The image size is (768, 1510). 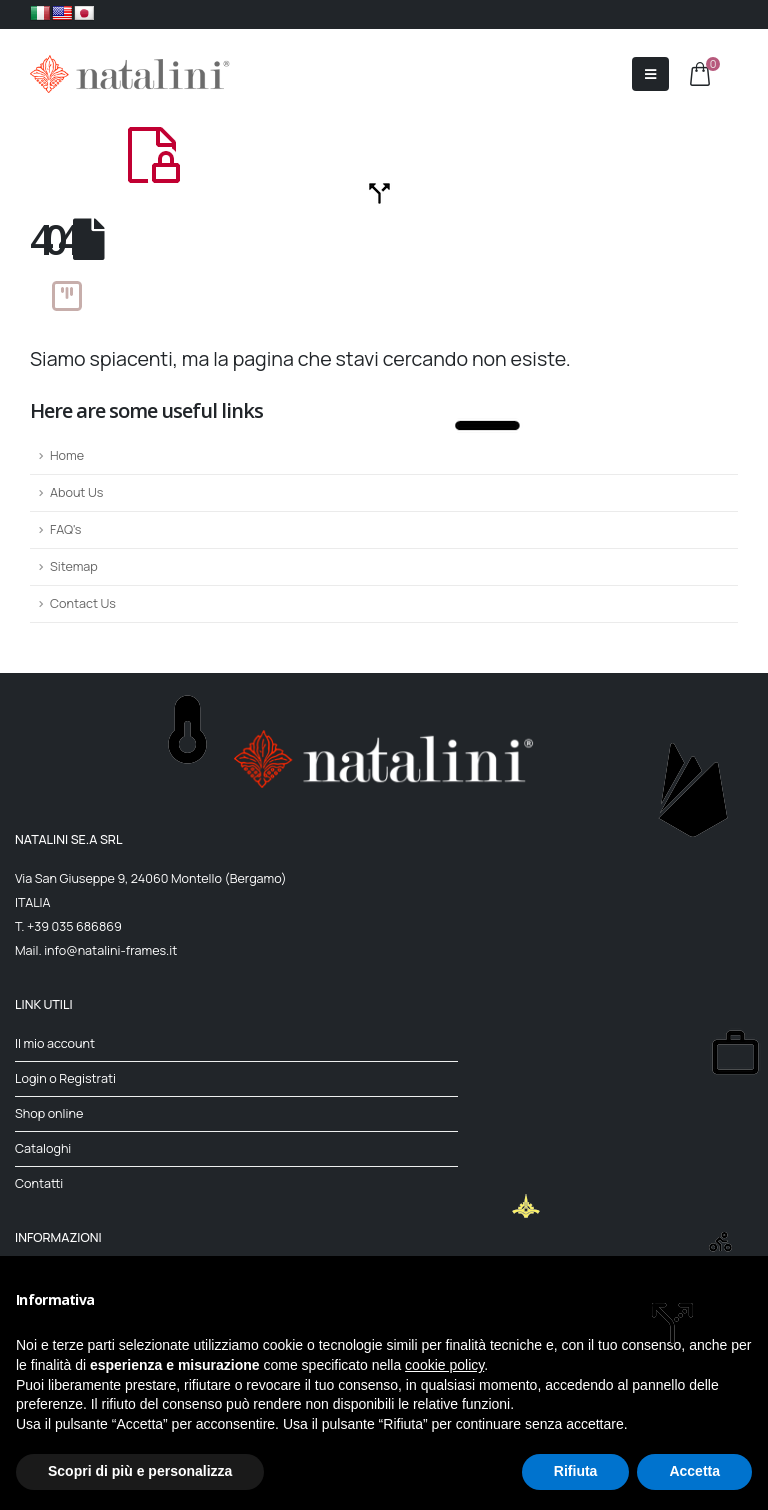 I want to click on firebase platform logo, so click(x=693, y=790).